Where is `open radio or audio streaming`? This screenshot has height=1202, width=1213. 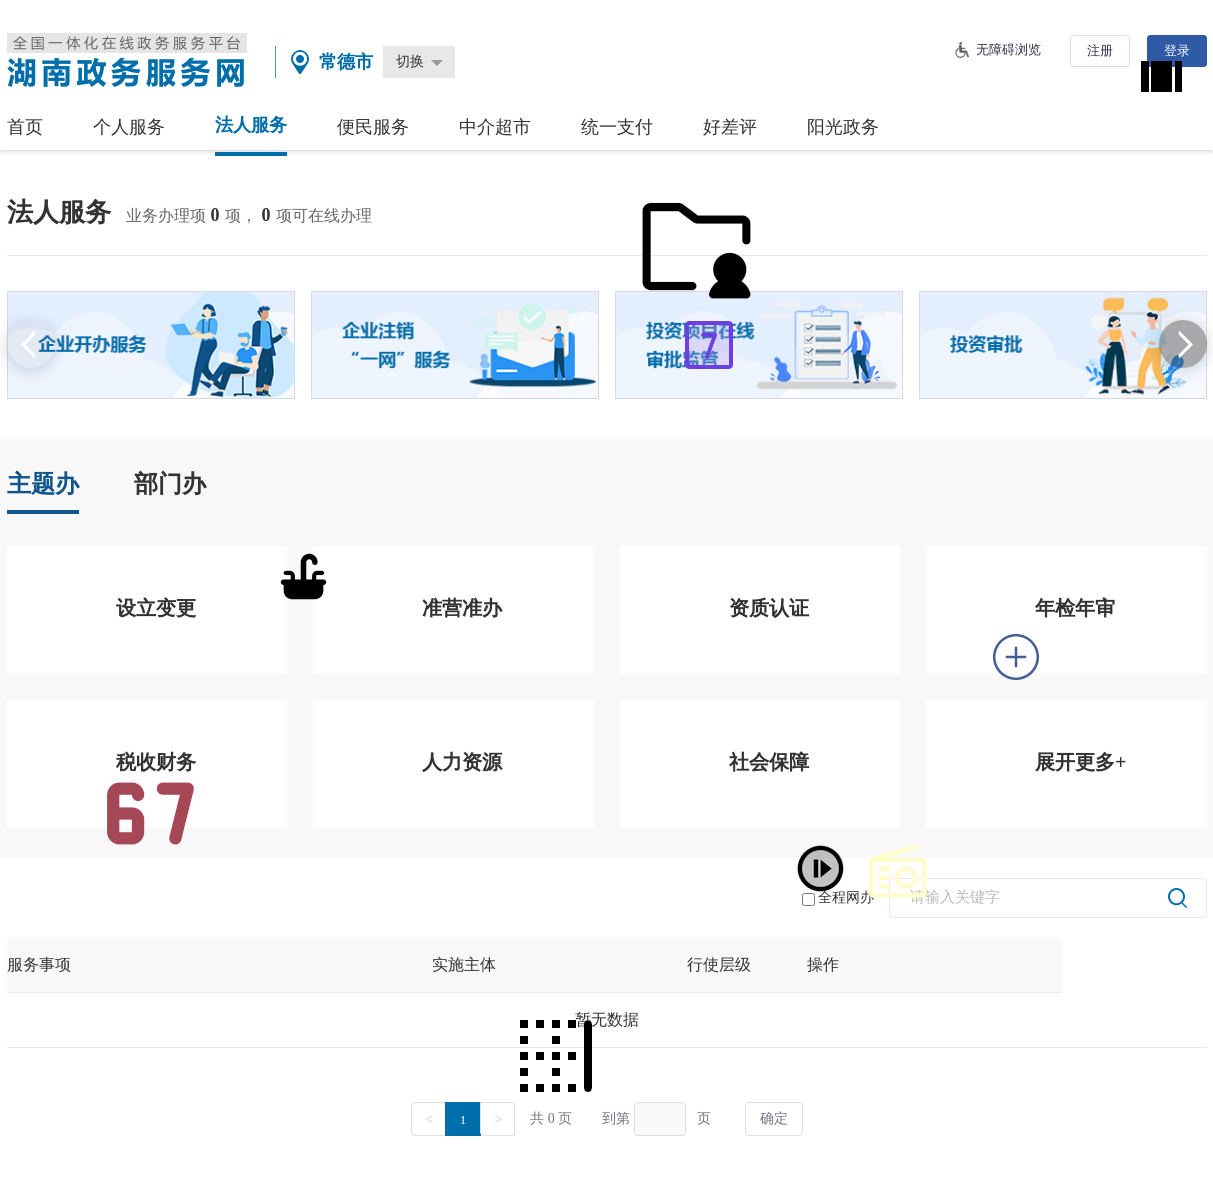 open radio or audio streaming is located at coordinates (897, 875).